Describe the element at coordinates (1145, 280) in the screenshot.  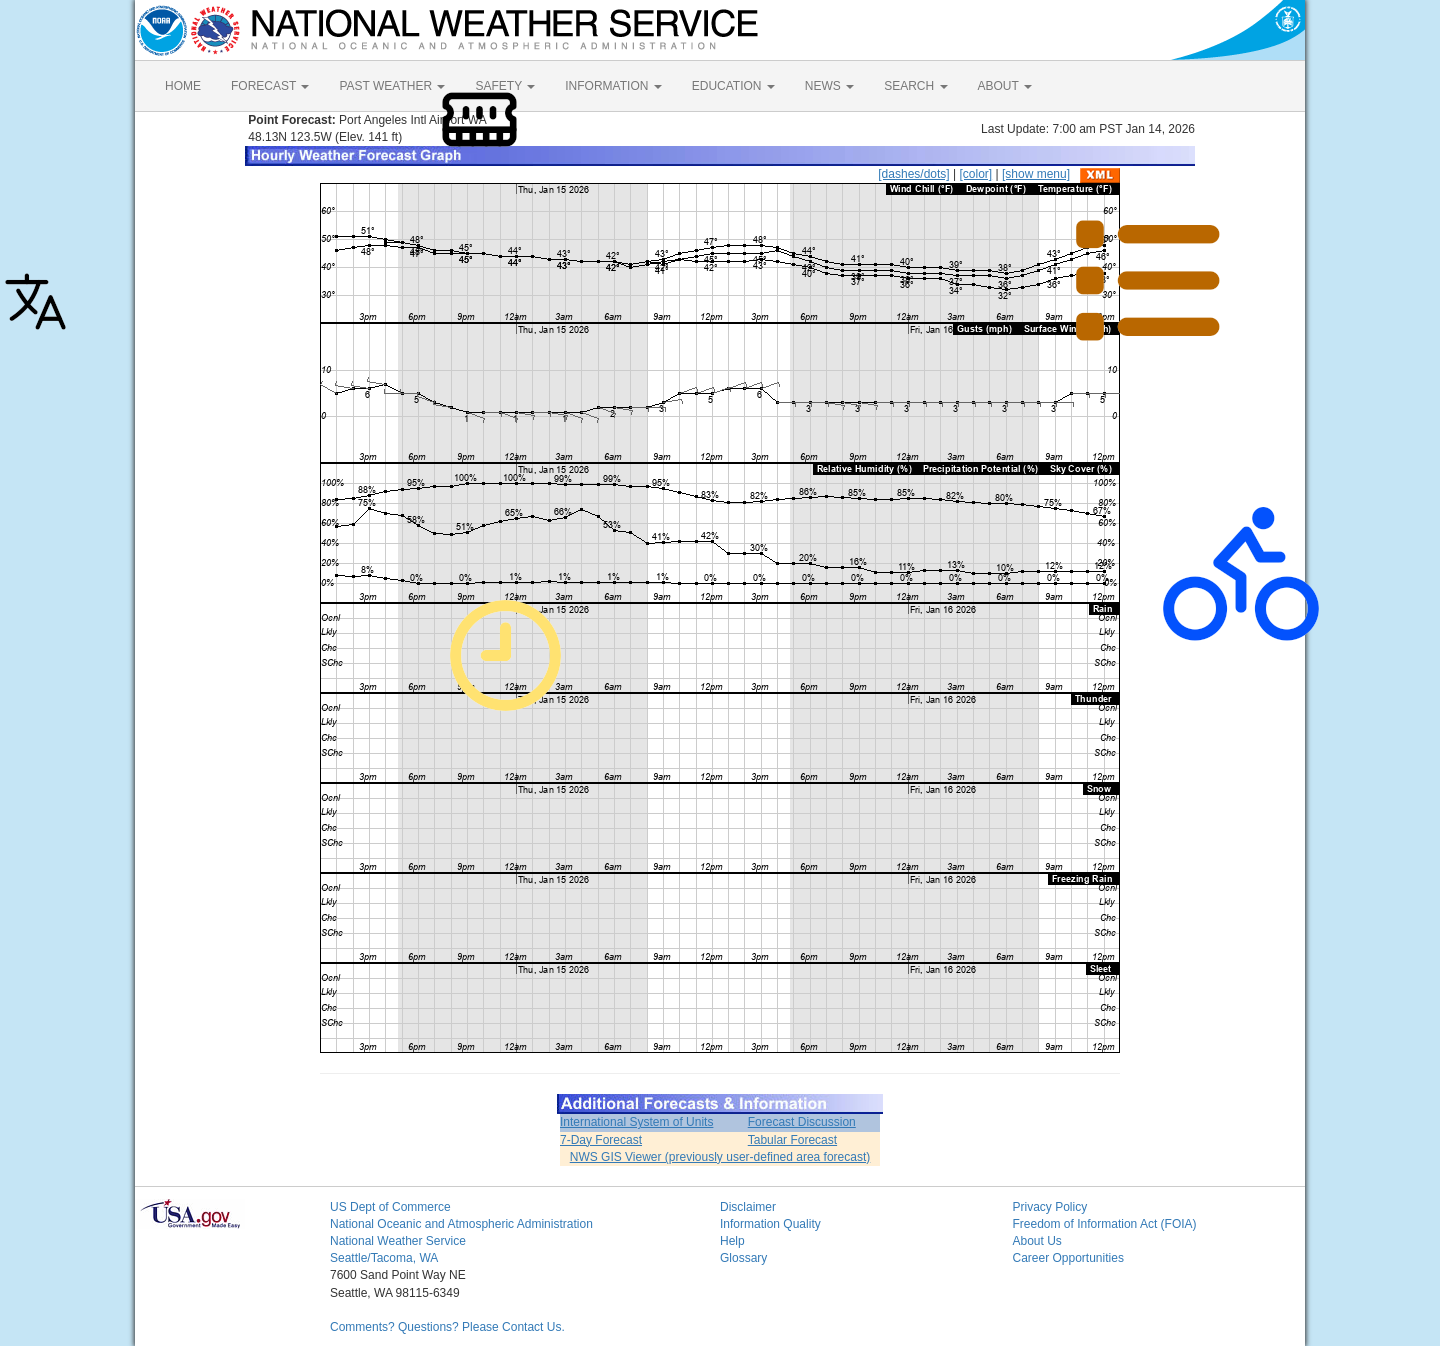
I see `view items in list format` at that location.